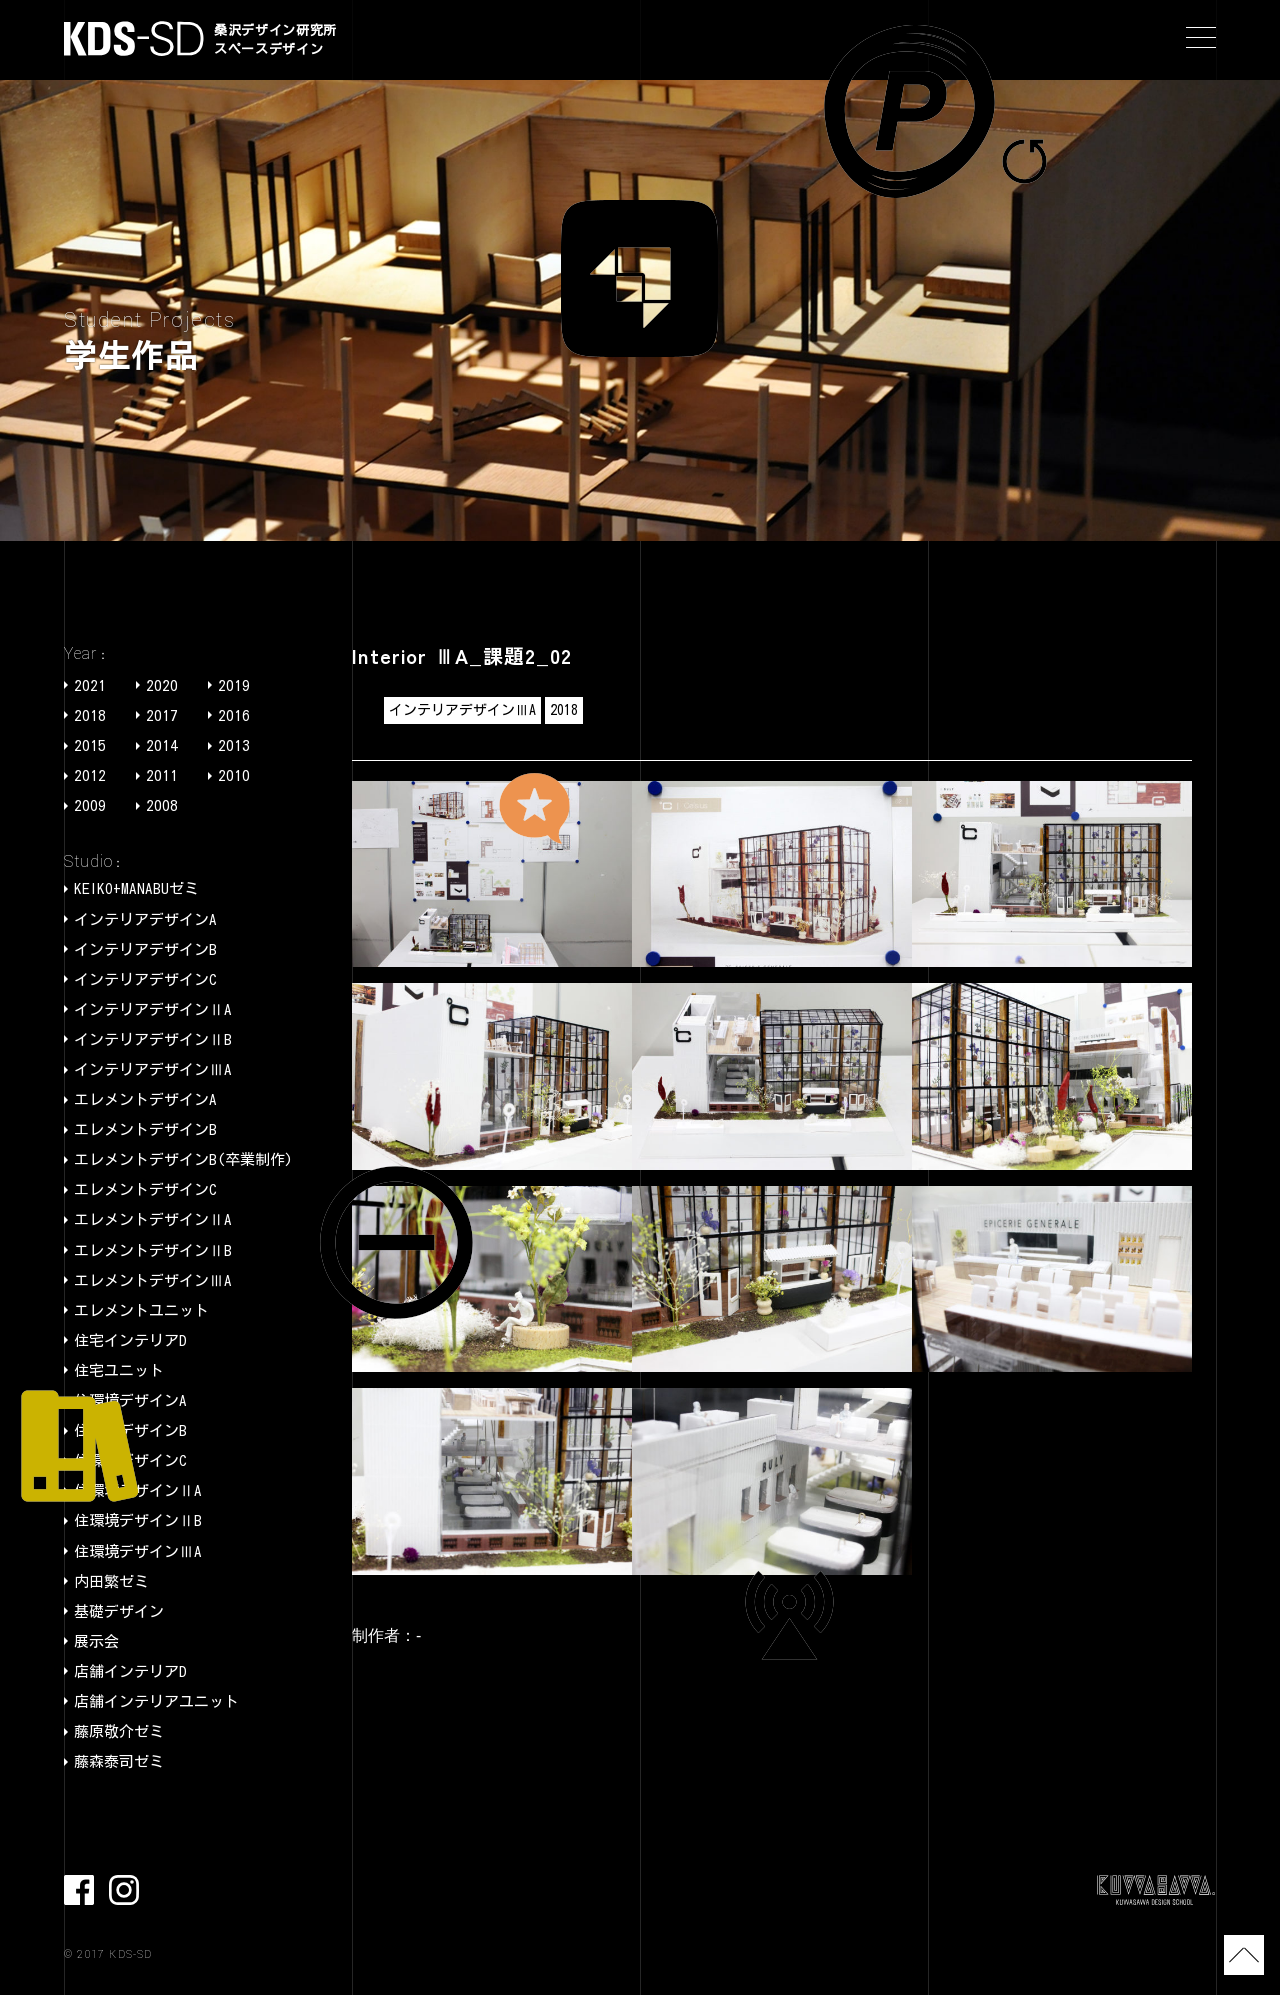 Image resolution: width=1280 pixels, height=1995 pixels. Describe the element at coordinates (396, 1242) in the screenshot. I see `remove item from list or selection` at that location.